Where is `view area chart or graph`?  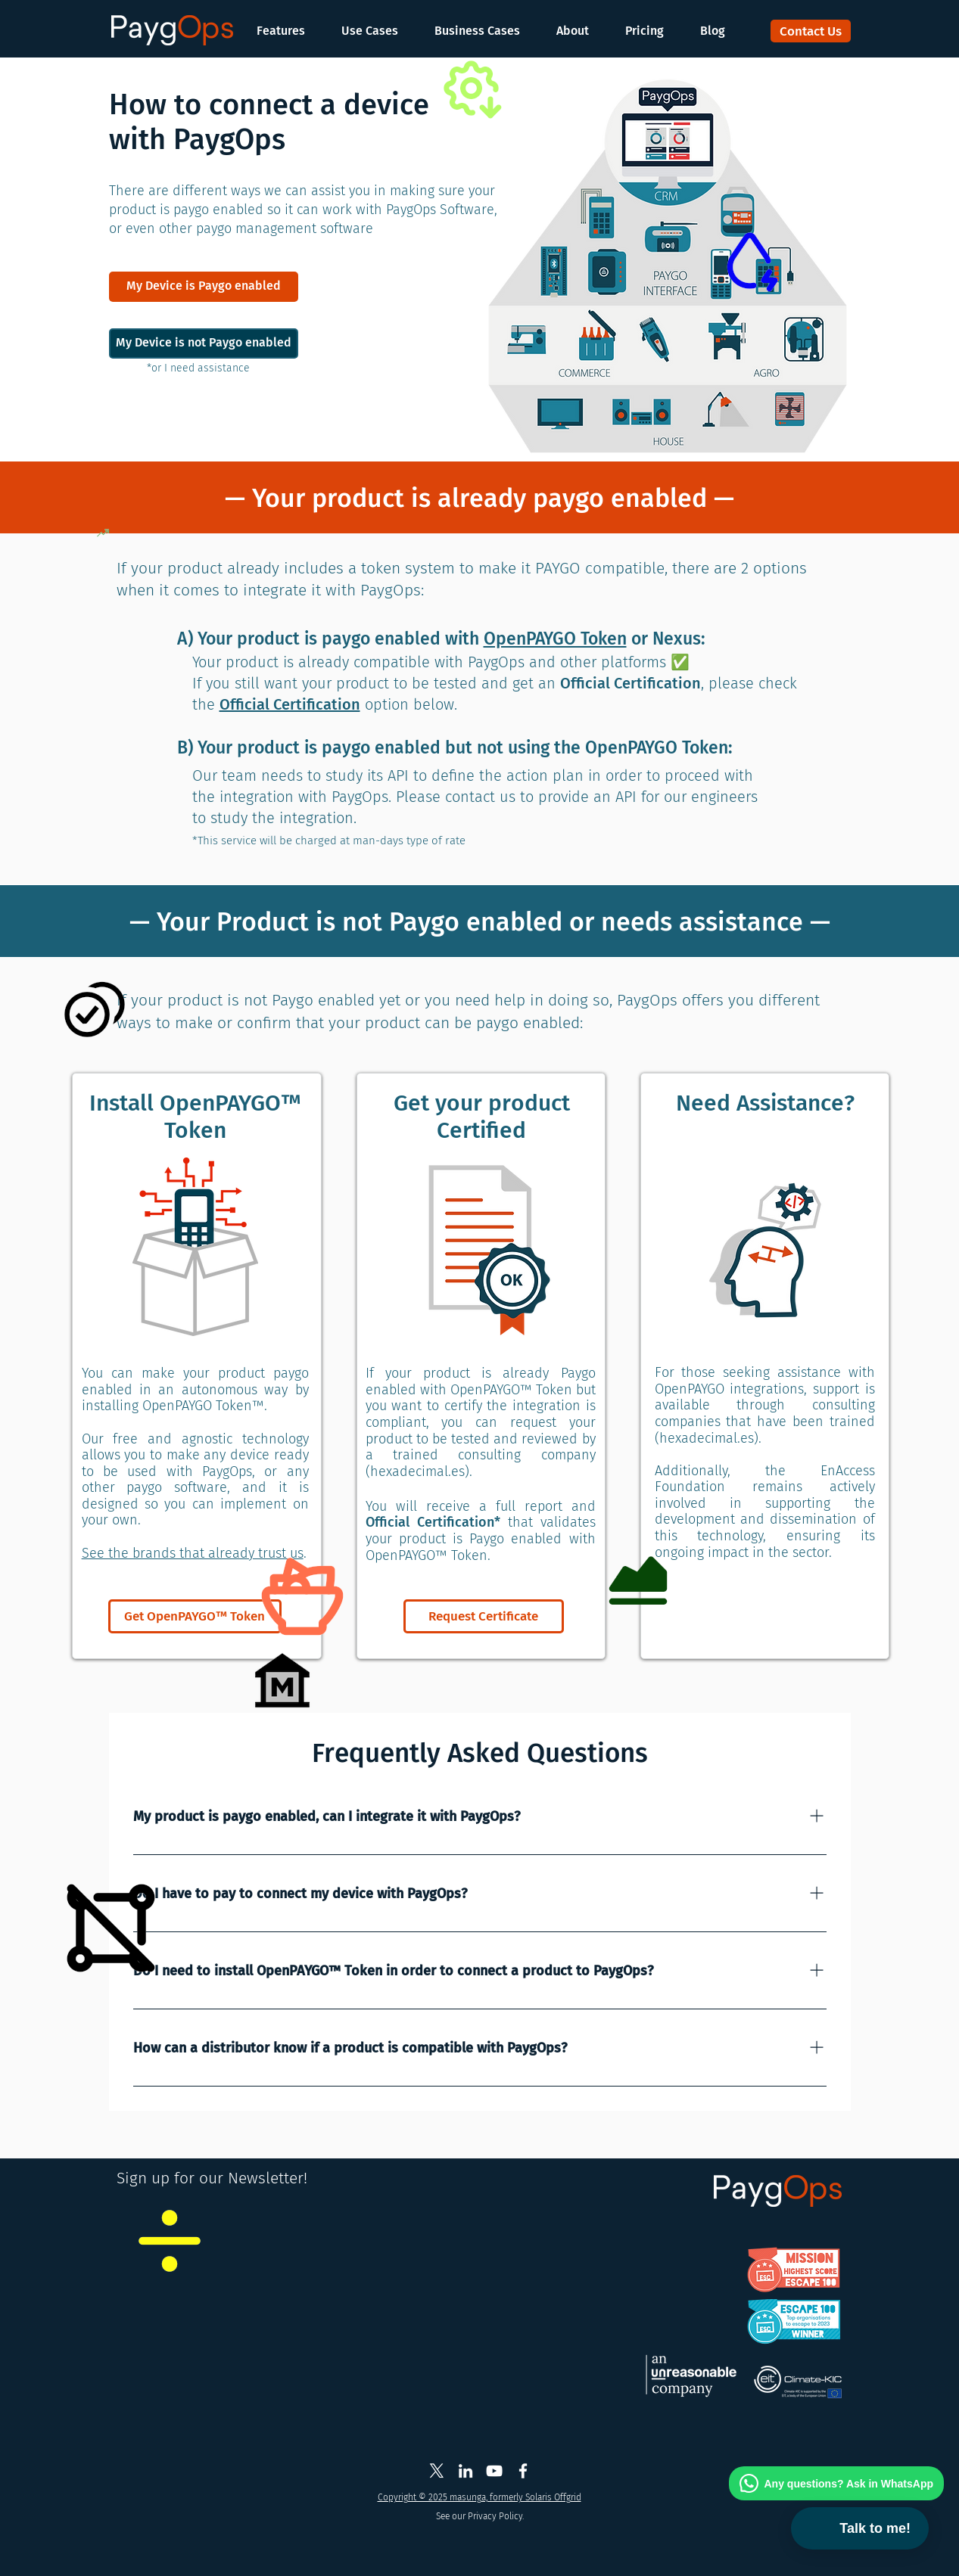 view area chart or graph is located at coordinates (638, 1579).